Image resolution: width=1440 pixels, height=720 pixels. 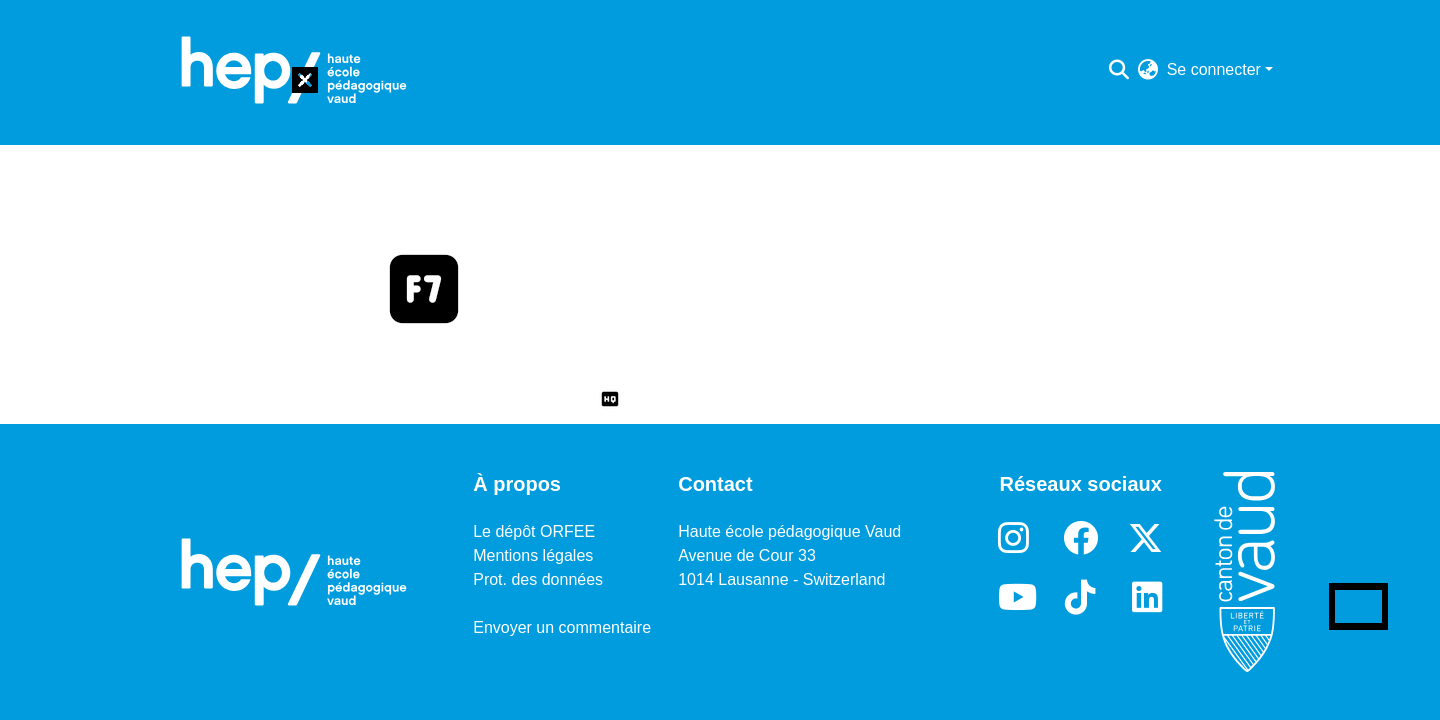 What do you see at coordinates (610, 399) in the screenshot?
I see `switch to high quality playback mode` at bounding box center [610, 399].